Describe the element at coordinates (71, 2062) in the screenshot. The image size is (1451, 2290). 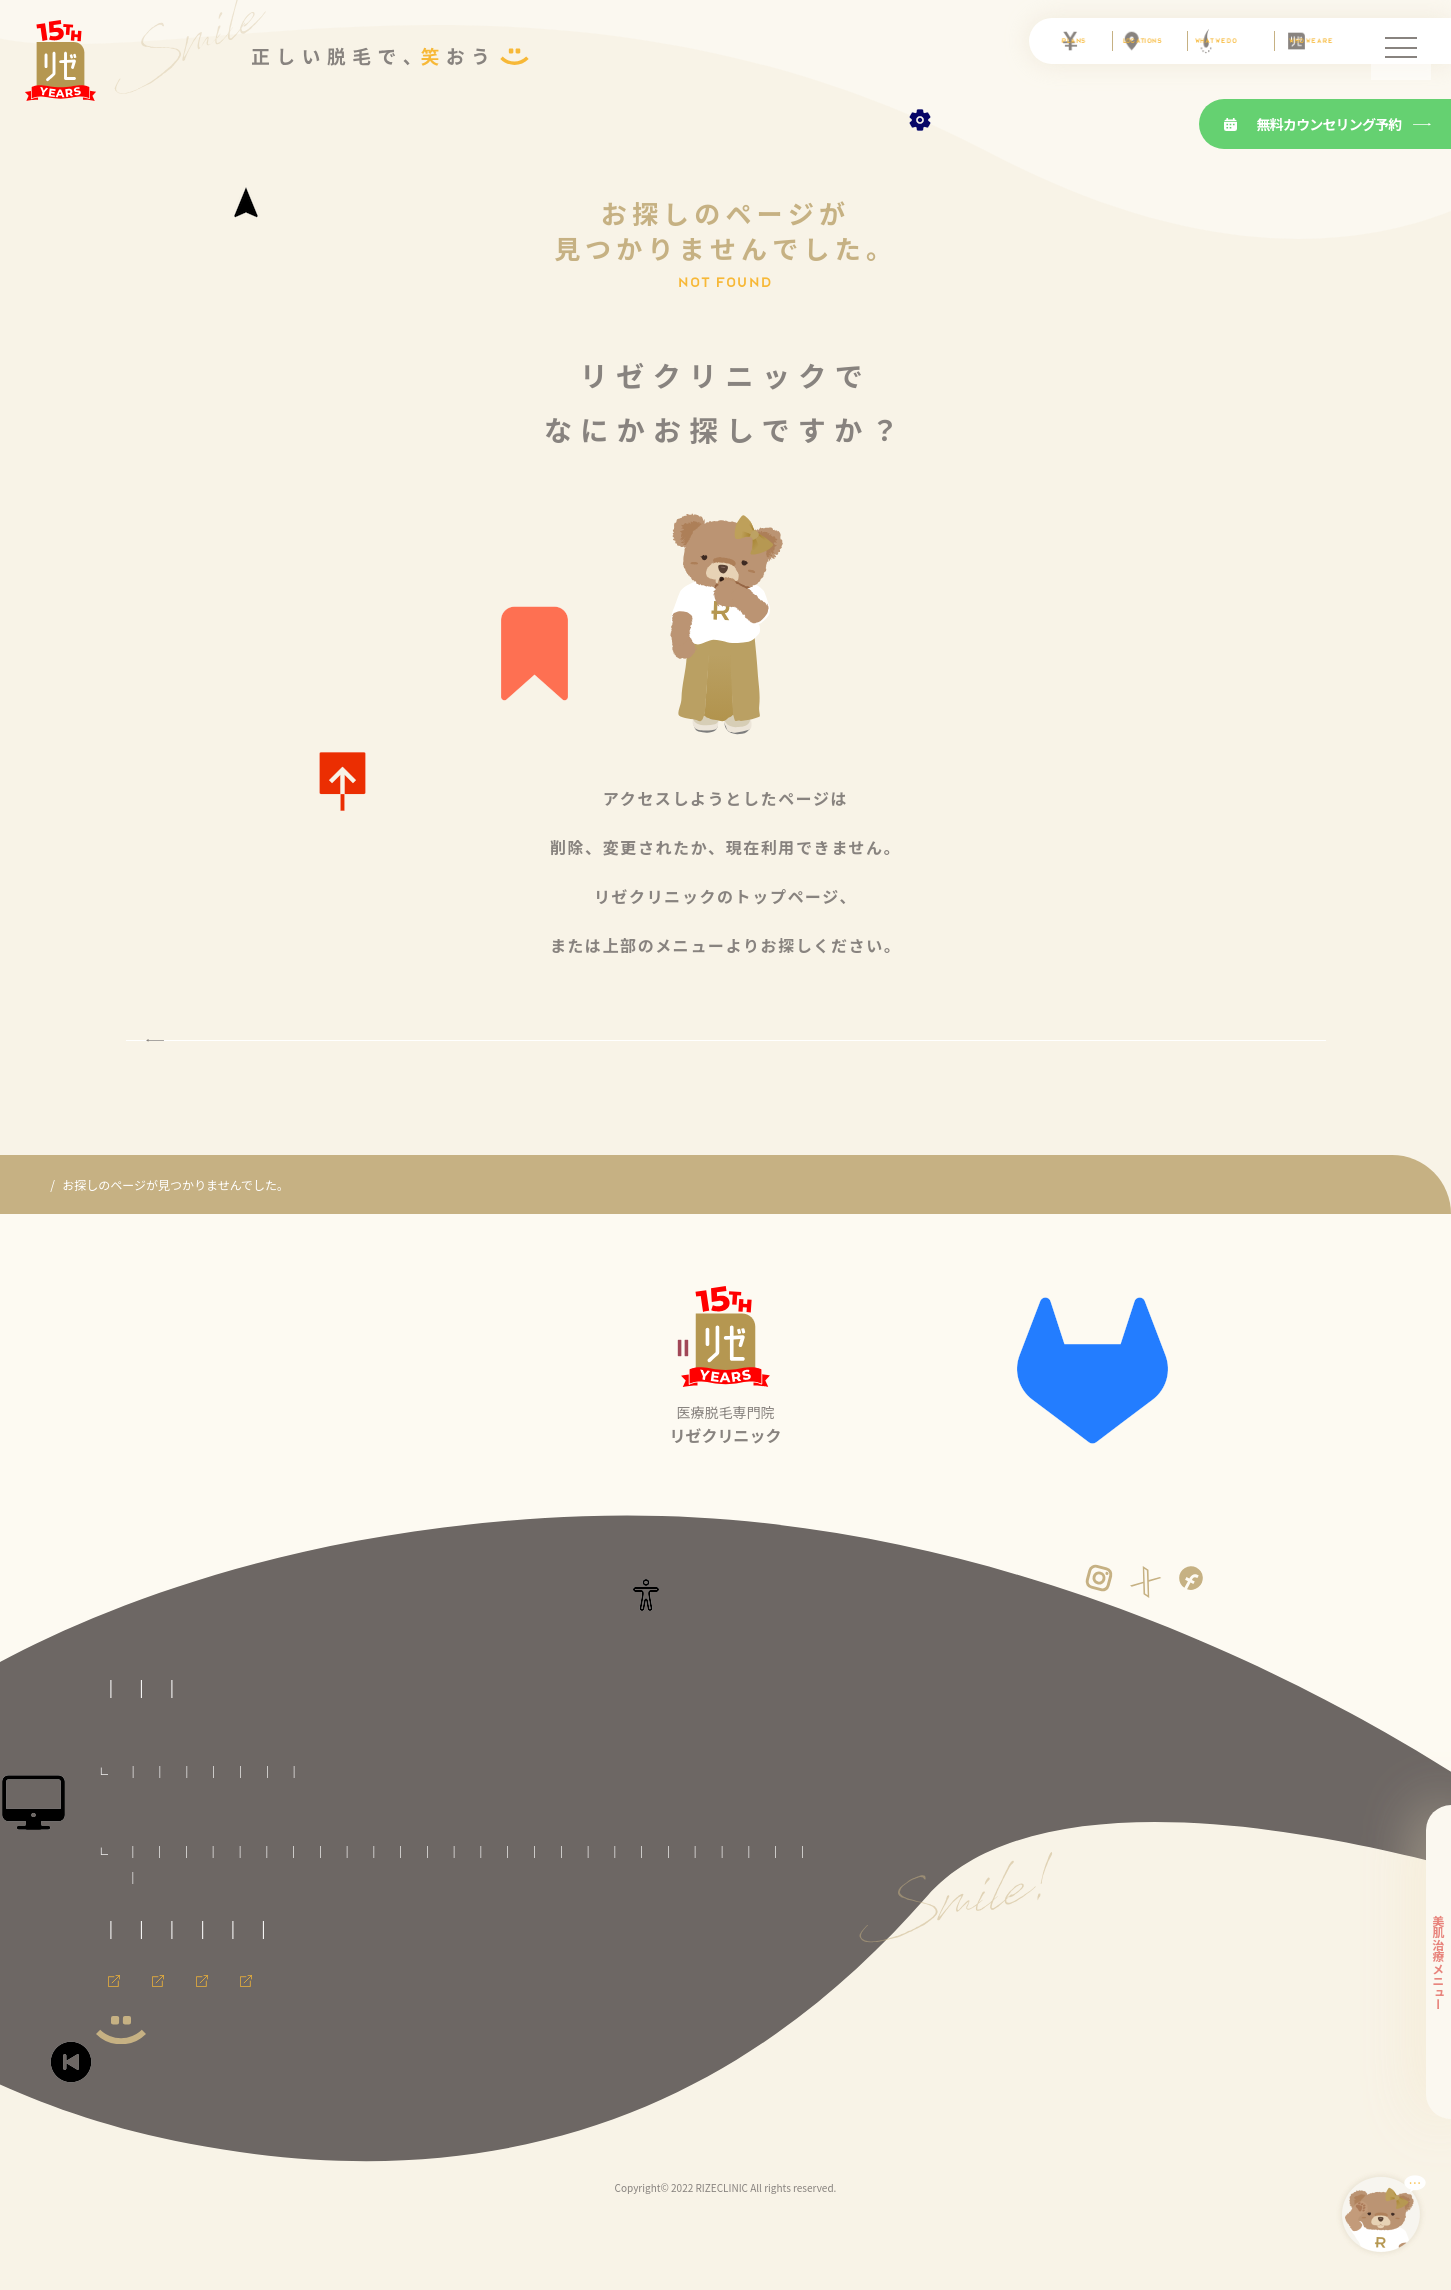
I see `skip to previous track` at that location.